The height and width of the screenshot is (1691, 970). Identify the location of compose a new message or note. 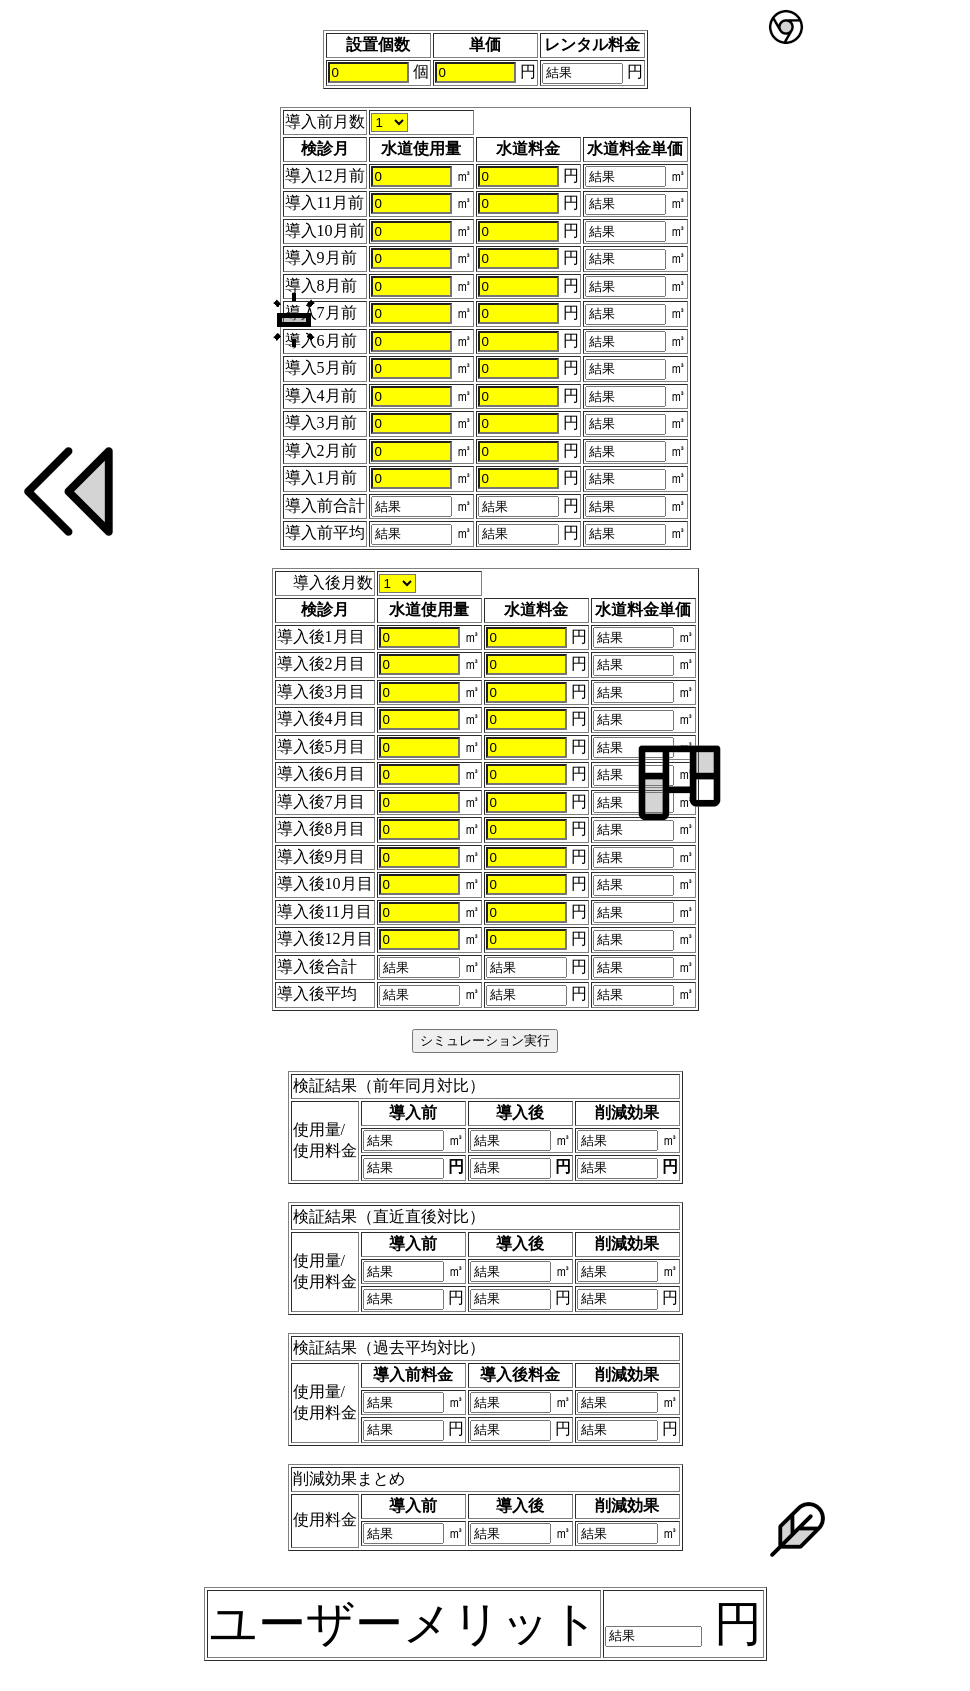
(796, 1530).